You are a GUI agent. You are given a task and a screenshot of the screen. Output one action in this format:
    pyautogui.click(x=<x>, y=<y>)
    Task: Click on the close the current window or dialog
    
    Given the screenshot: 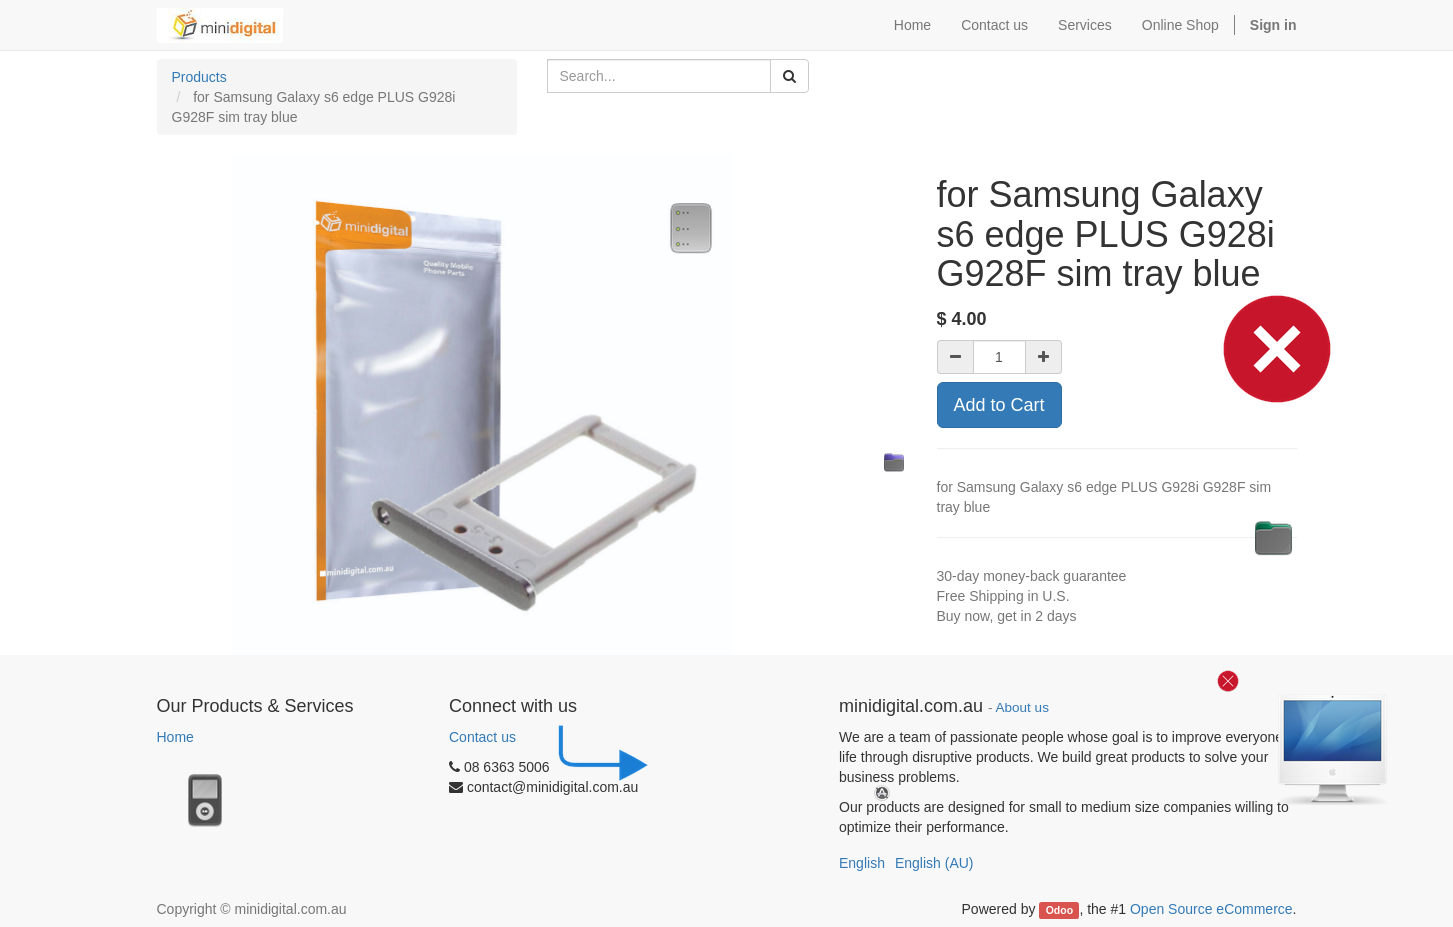 What is the action you would take?
    pyautogui.click(x=1277, y=349)
    